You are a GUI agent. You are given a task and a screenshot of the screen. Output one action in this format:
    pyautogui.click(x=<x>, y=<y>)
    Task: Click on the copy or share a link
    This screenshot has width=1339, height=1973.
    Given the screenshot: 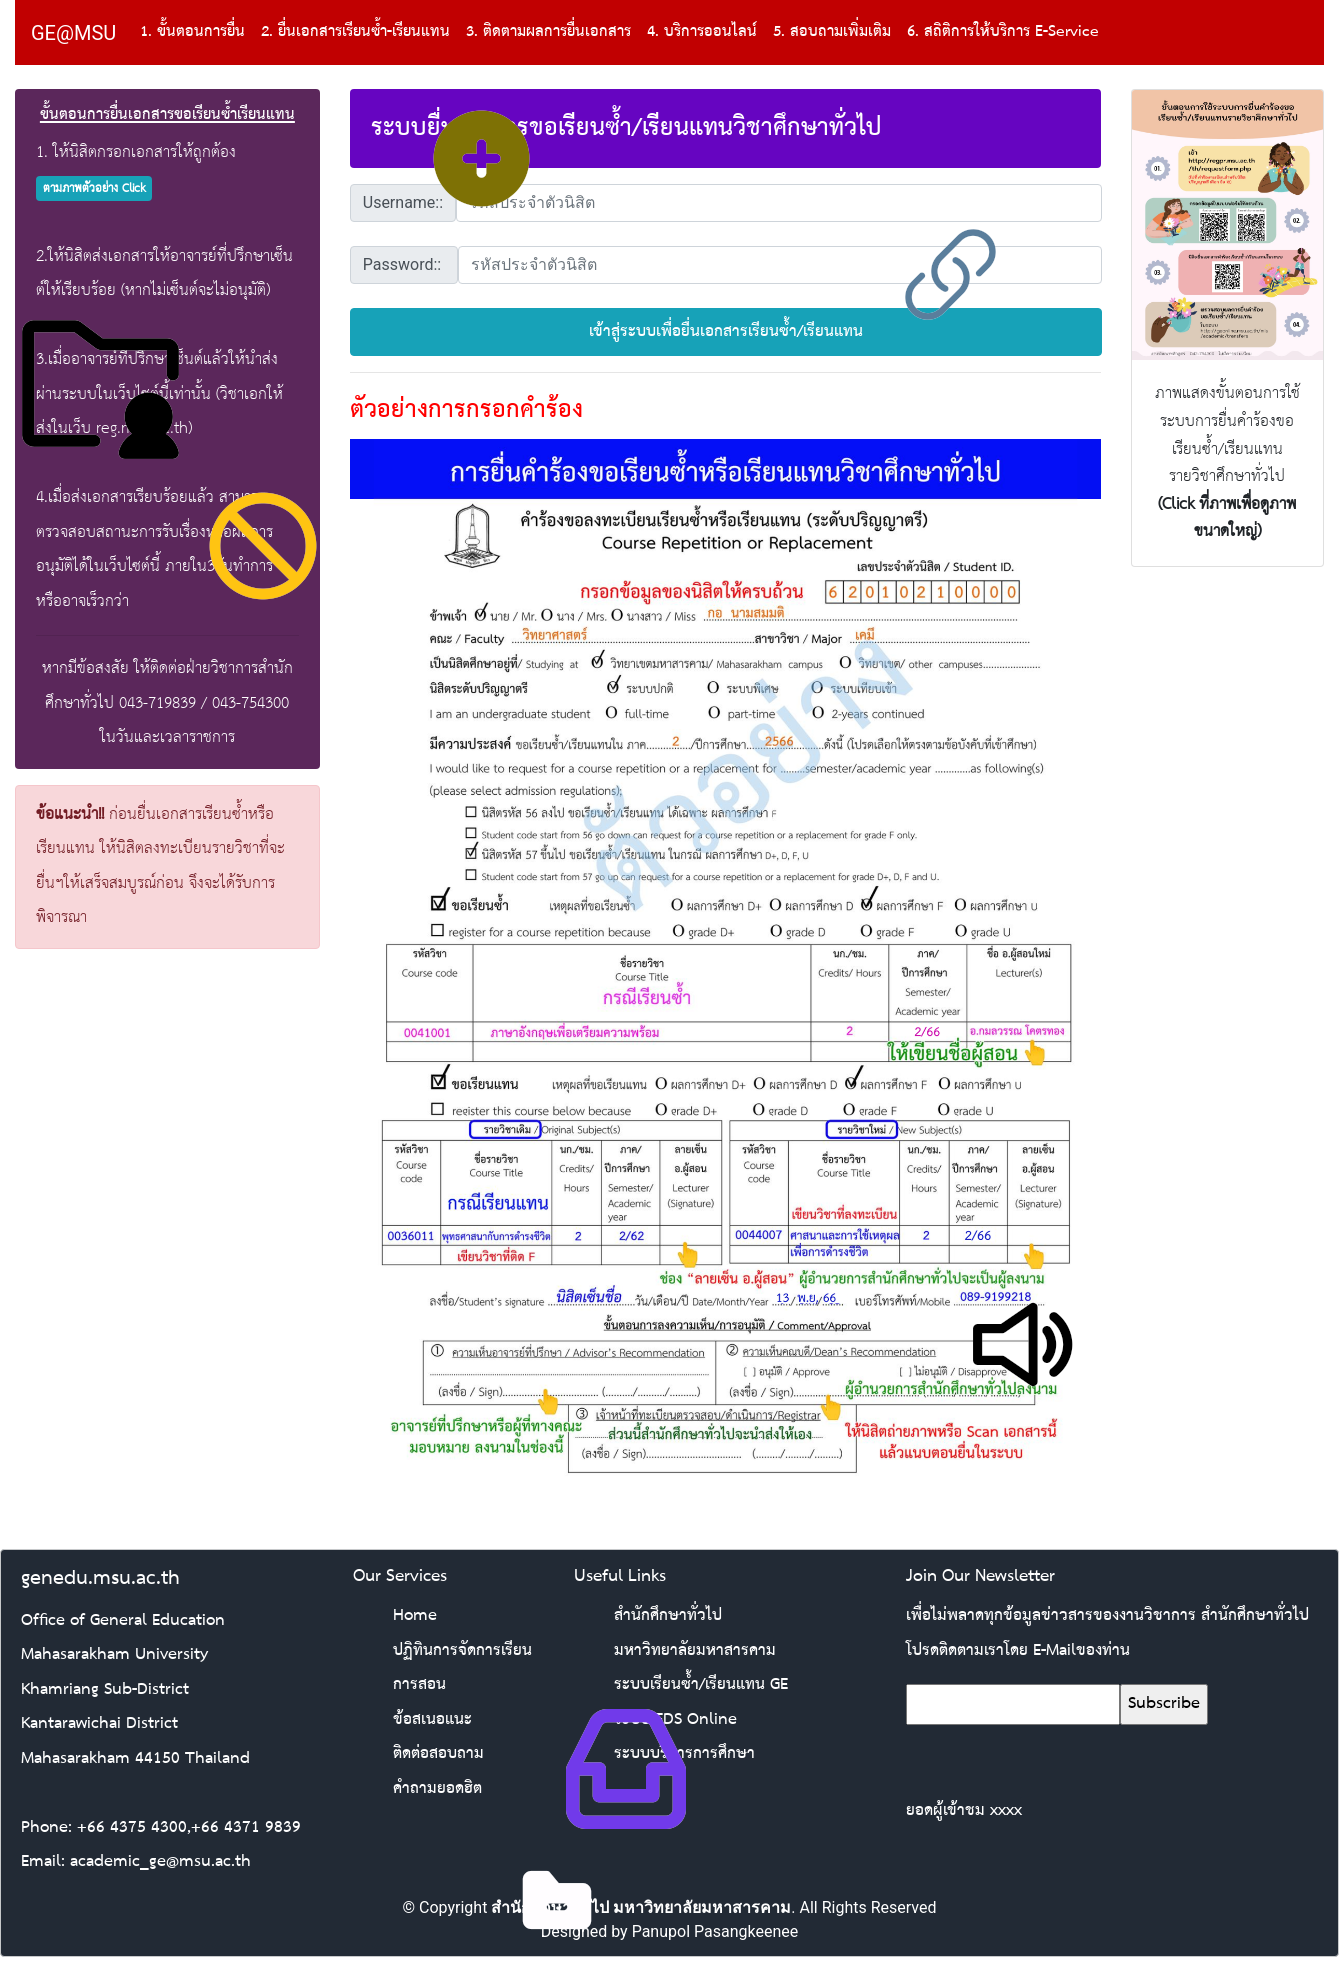 What is the action you would take?
    pyautogui.click(x=950, y=274)
    